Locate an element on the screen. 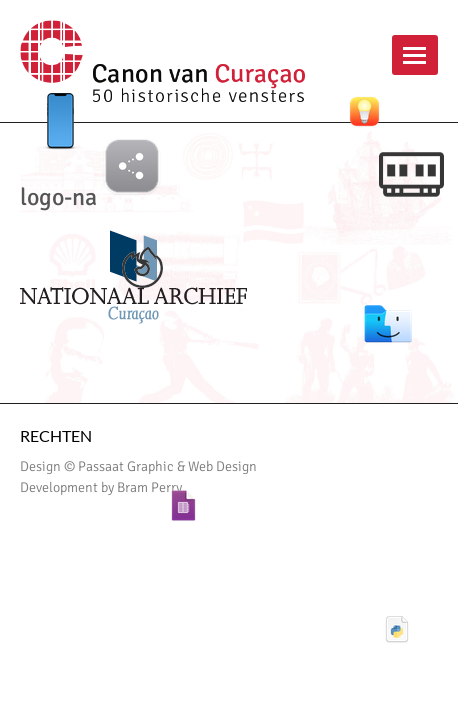 The height and width of the screenshot is (720, 458). open finder to browse files and folders is located at coordinates (388, 325).